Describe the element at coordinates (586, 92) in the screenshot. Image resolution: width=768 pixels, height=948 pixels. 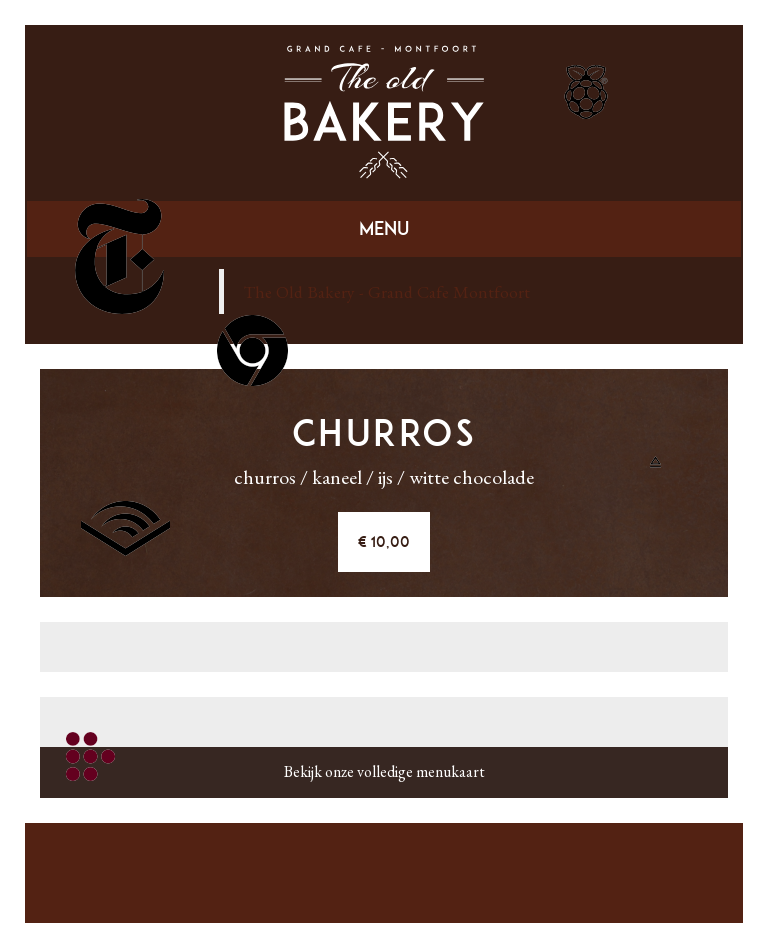
I see `Raspberry Pi brand logo` at that location.